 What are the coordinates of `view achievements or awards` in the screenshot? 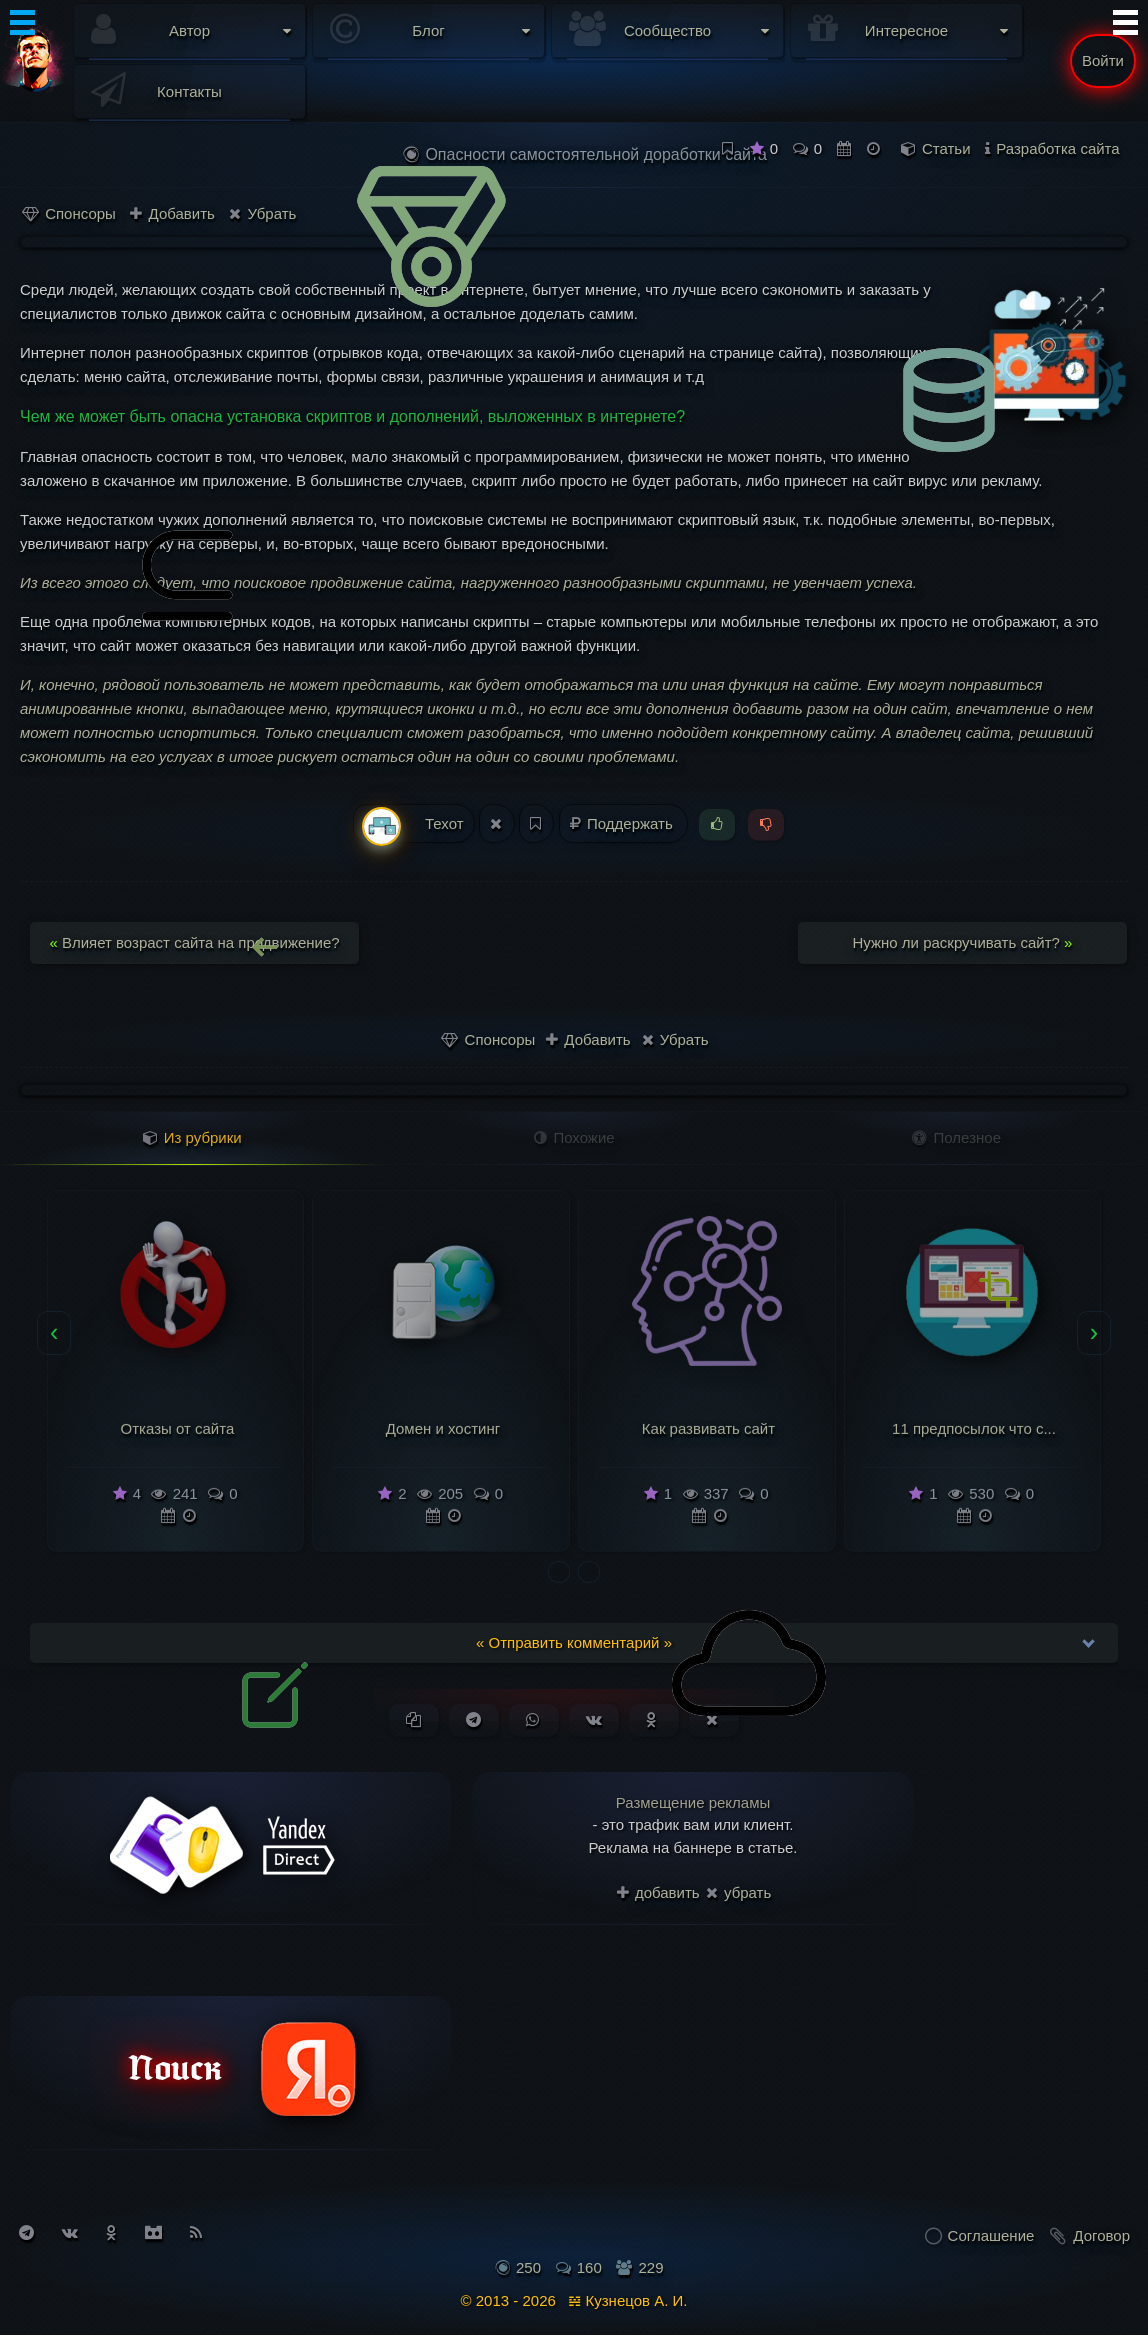 It's located at (431, 236).